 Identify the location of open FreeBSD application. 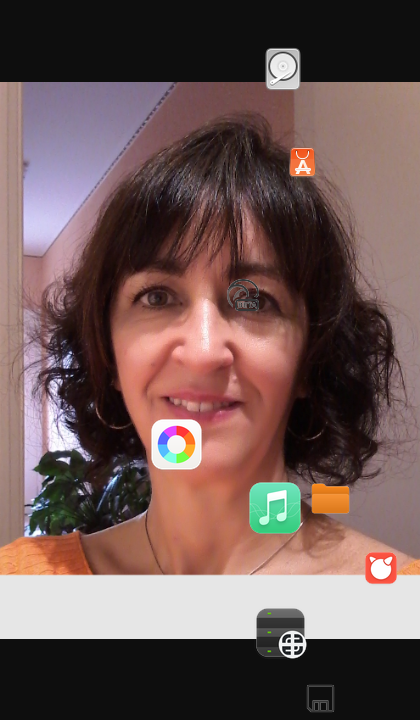
(381, 568).